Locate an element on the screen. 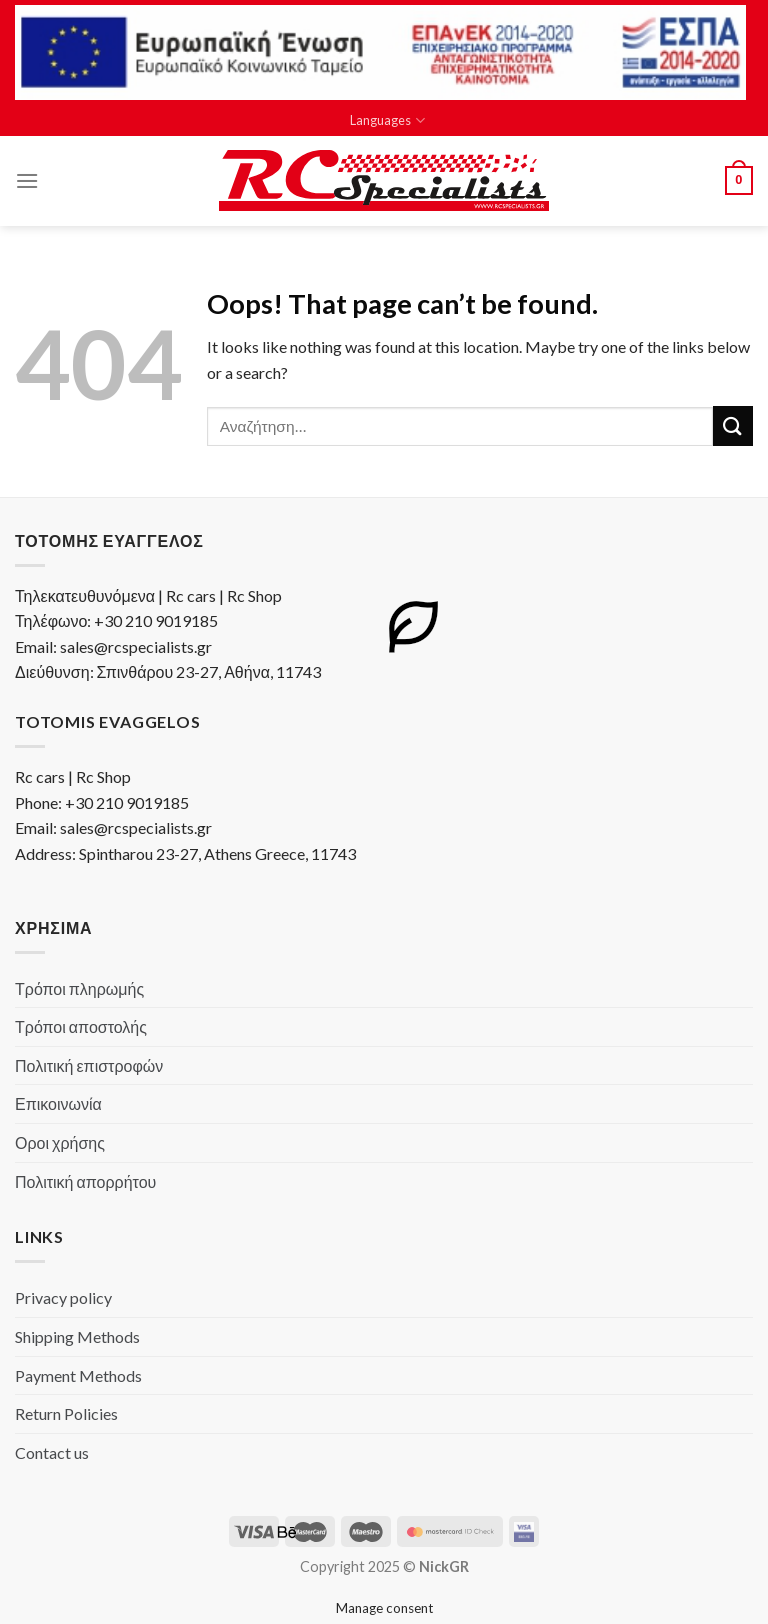 The width and height of the screenshot is (768, 1624). indicates eco-friendly or sustainable option is located at coordinates (413, 625).